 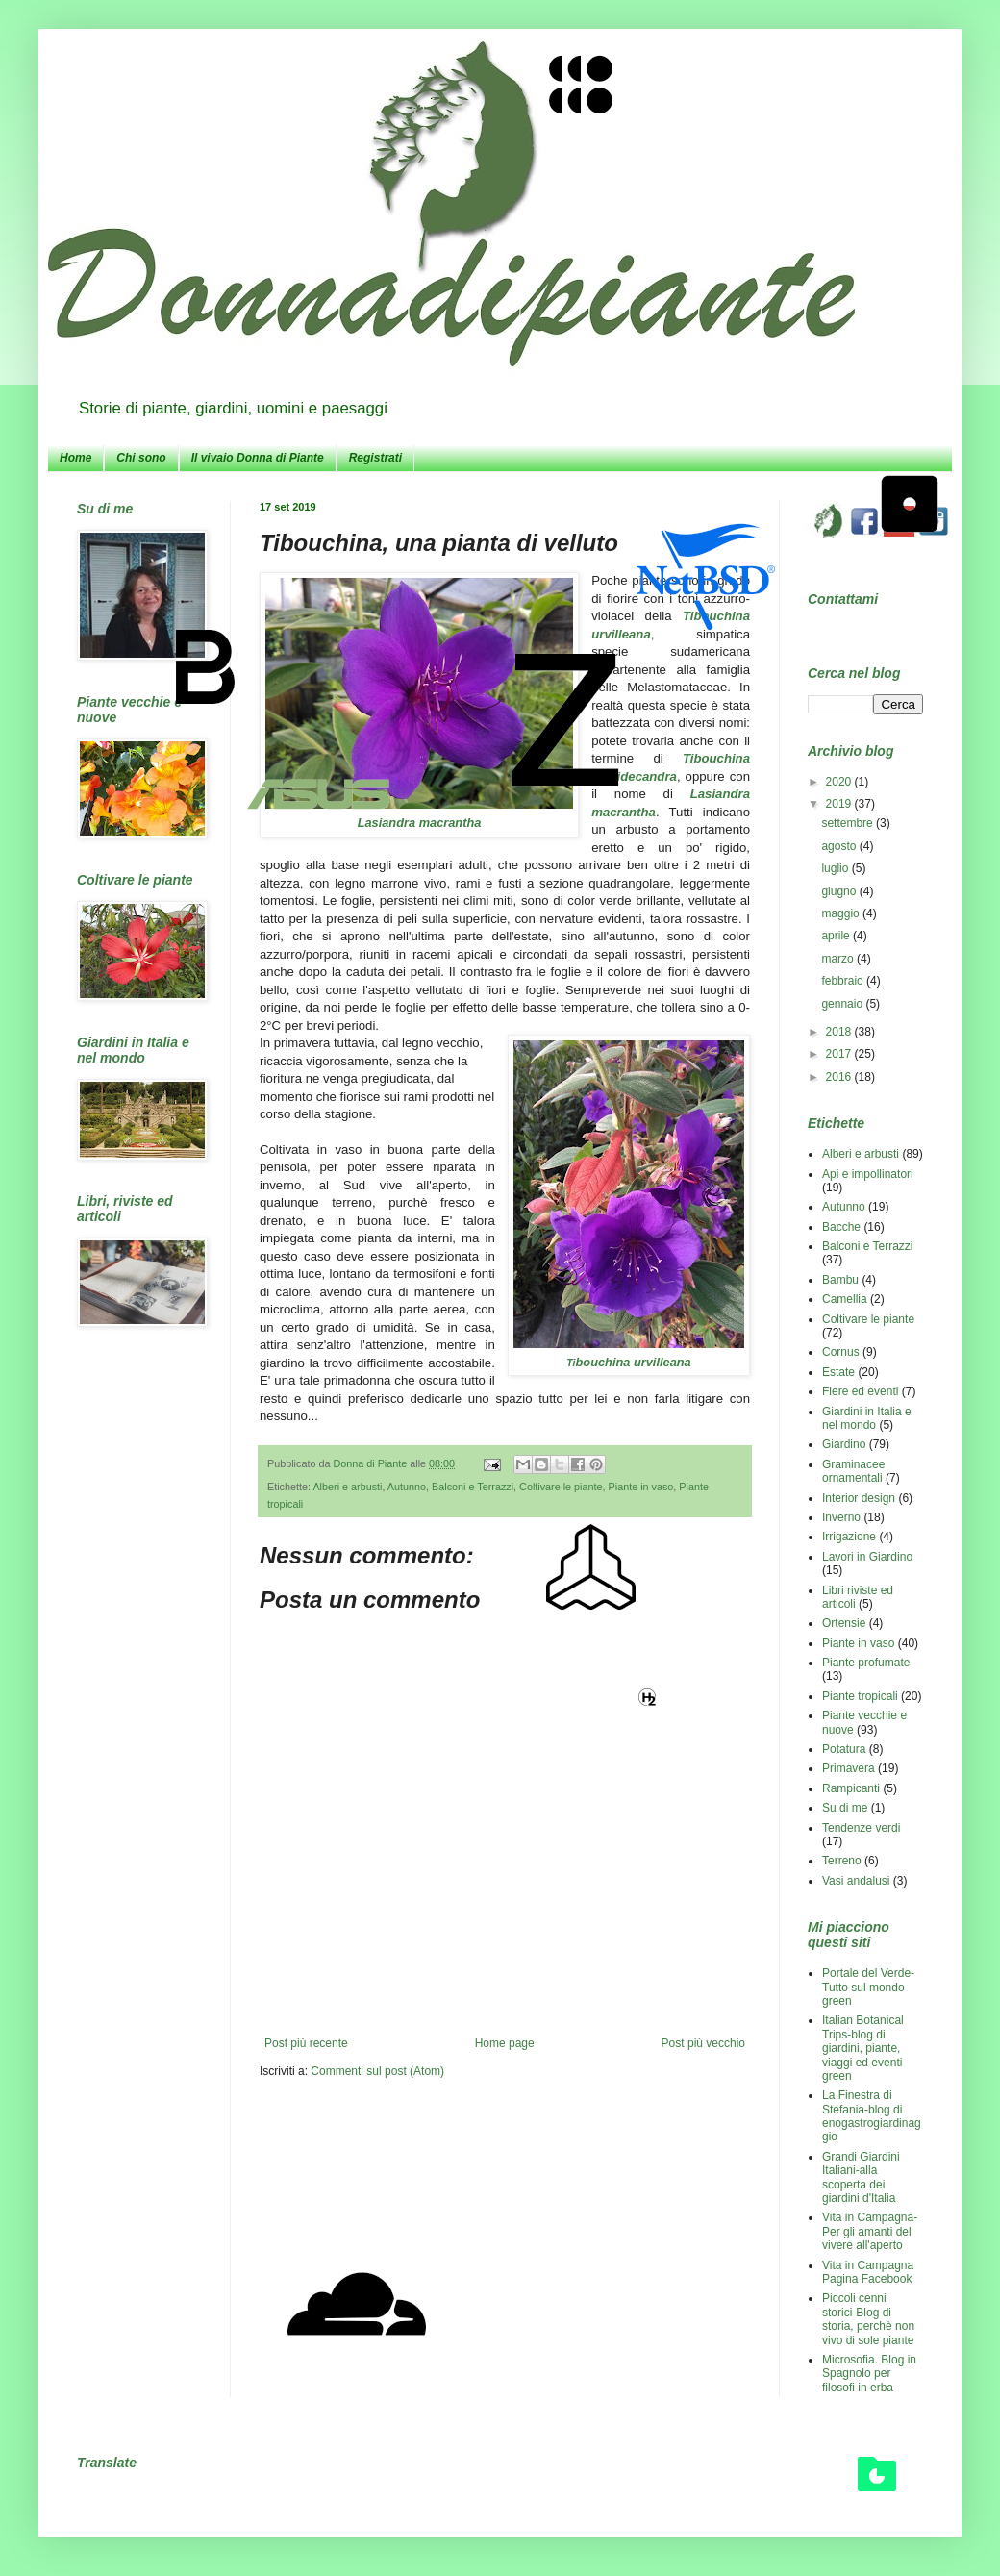 I want to click on open zotero reference manager, so click(x=564, y=719).